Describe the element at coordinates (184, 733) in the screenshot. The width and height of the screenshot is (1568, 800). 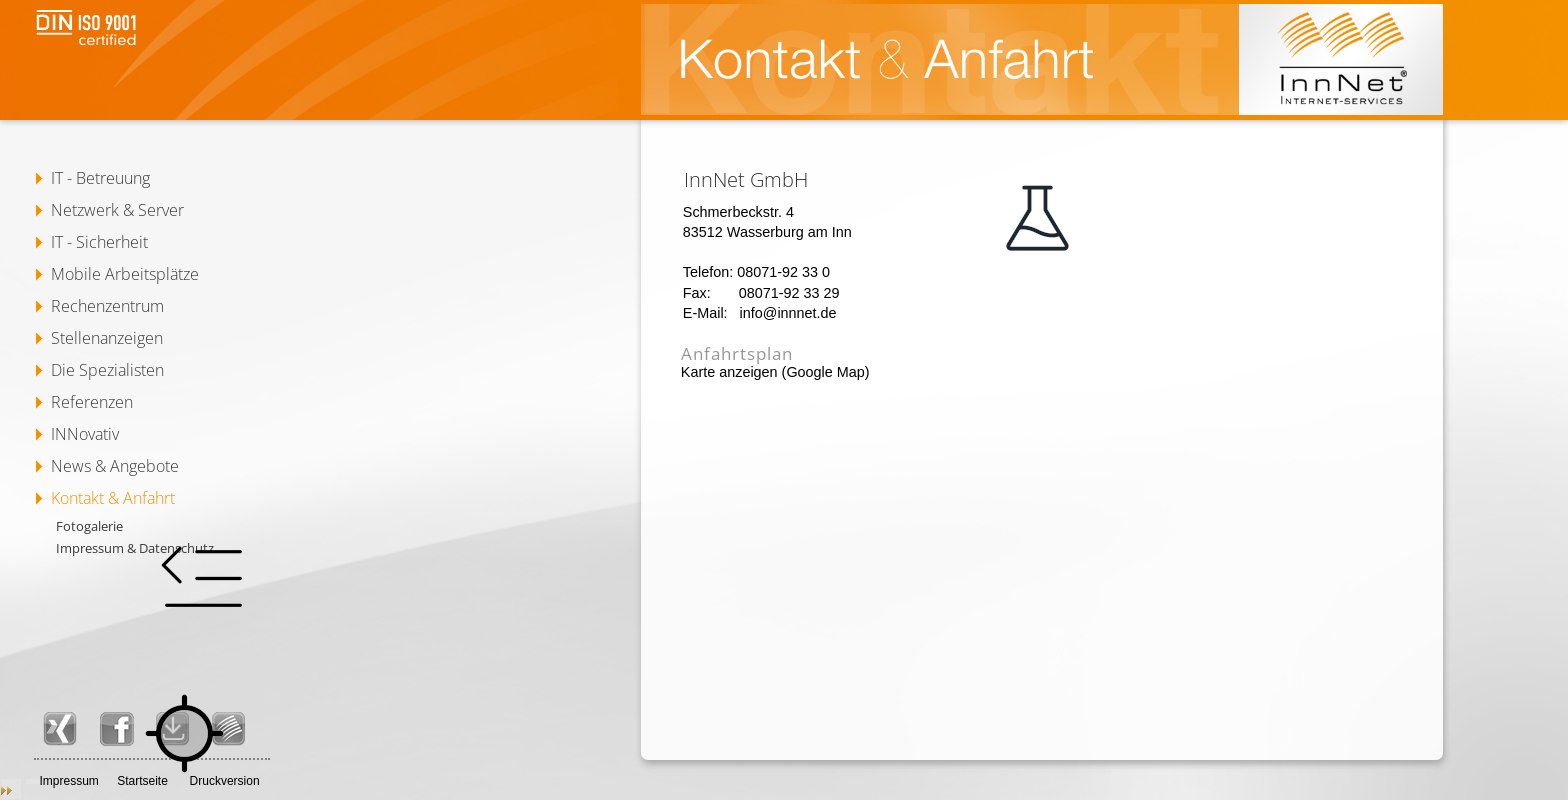
I see `access current location` at that location.